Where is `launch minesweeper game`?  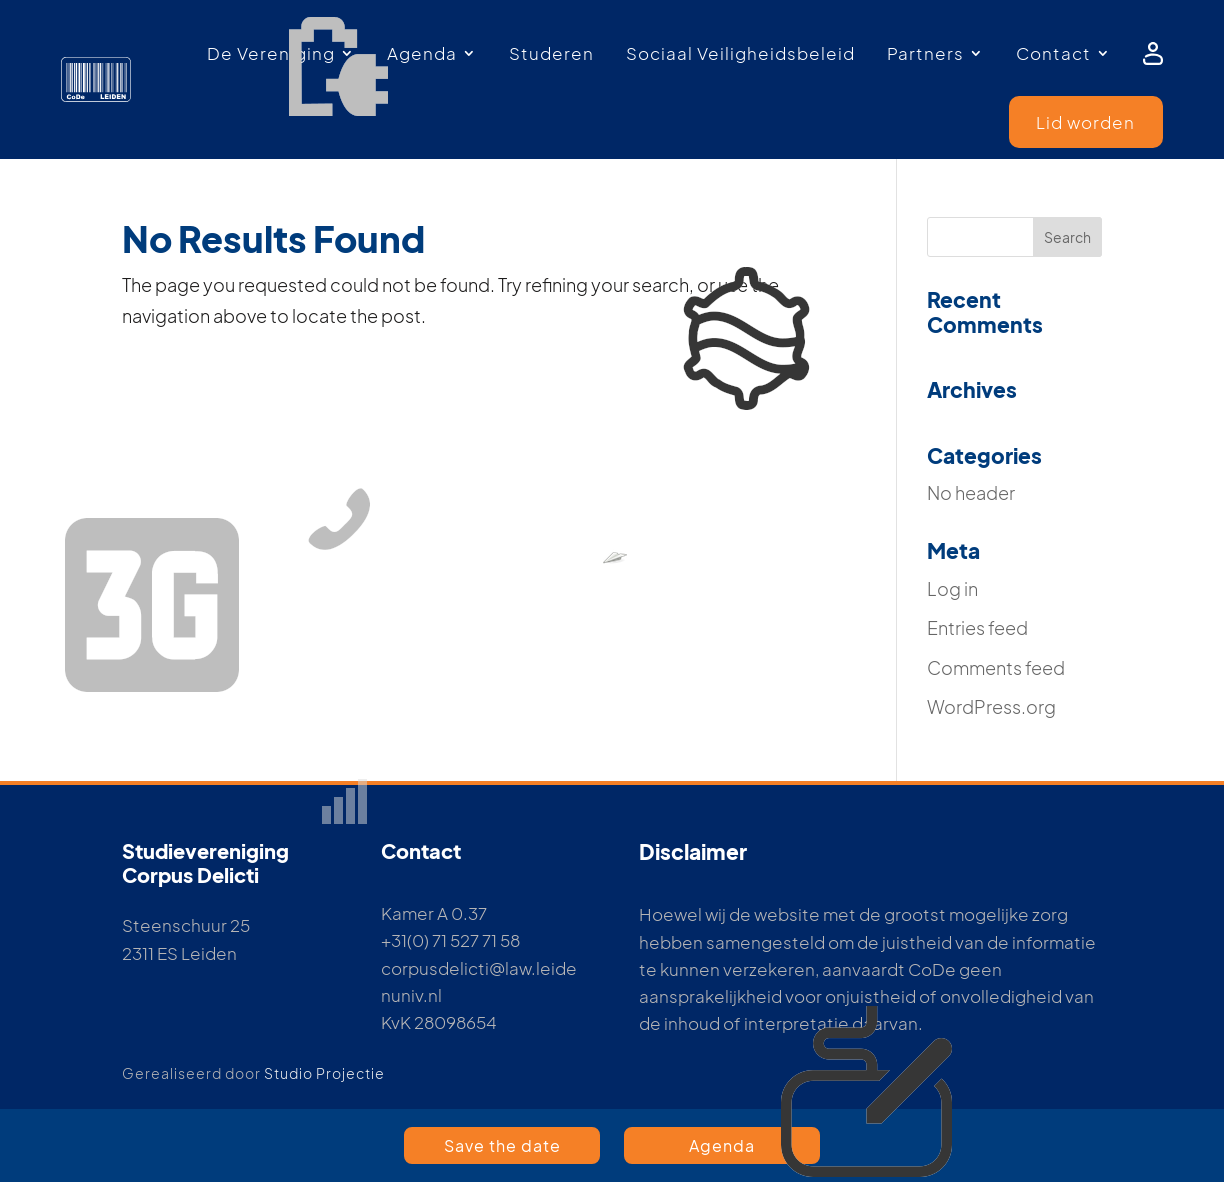 launch minesweeper game is located at coordinates (746, 338).